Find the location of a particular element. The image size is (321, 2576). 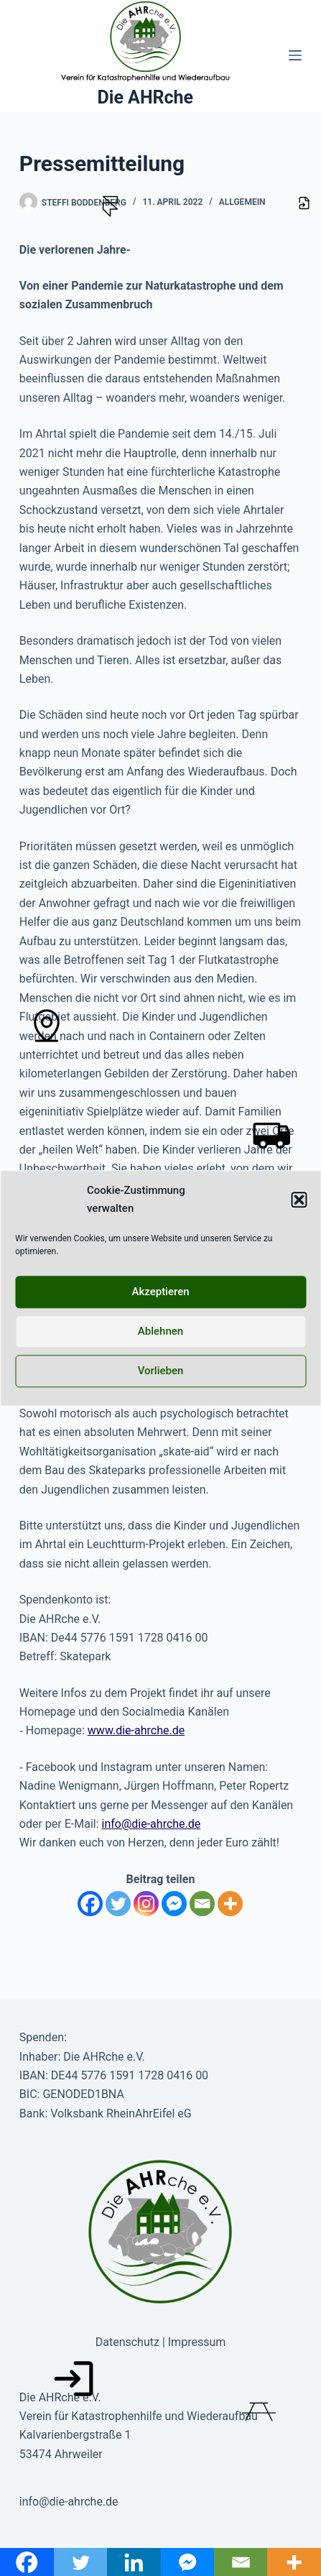

track your delivery or shipment is located at coordinates (270, 1133).